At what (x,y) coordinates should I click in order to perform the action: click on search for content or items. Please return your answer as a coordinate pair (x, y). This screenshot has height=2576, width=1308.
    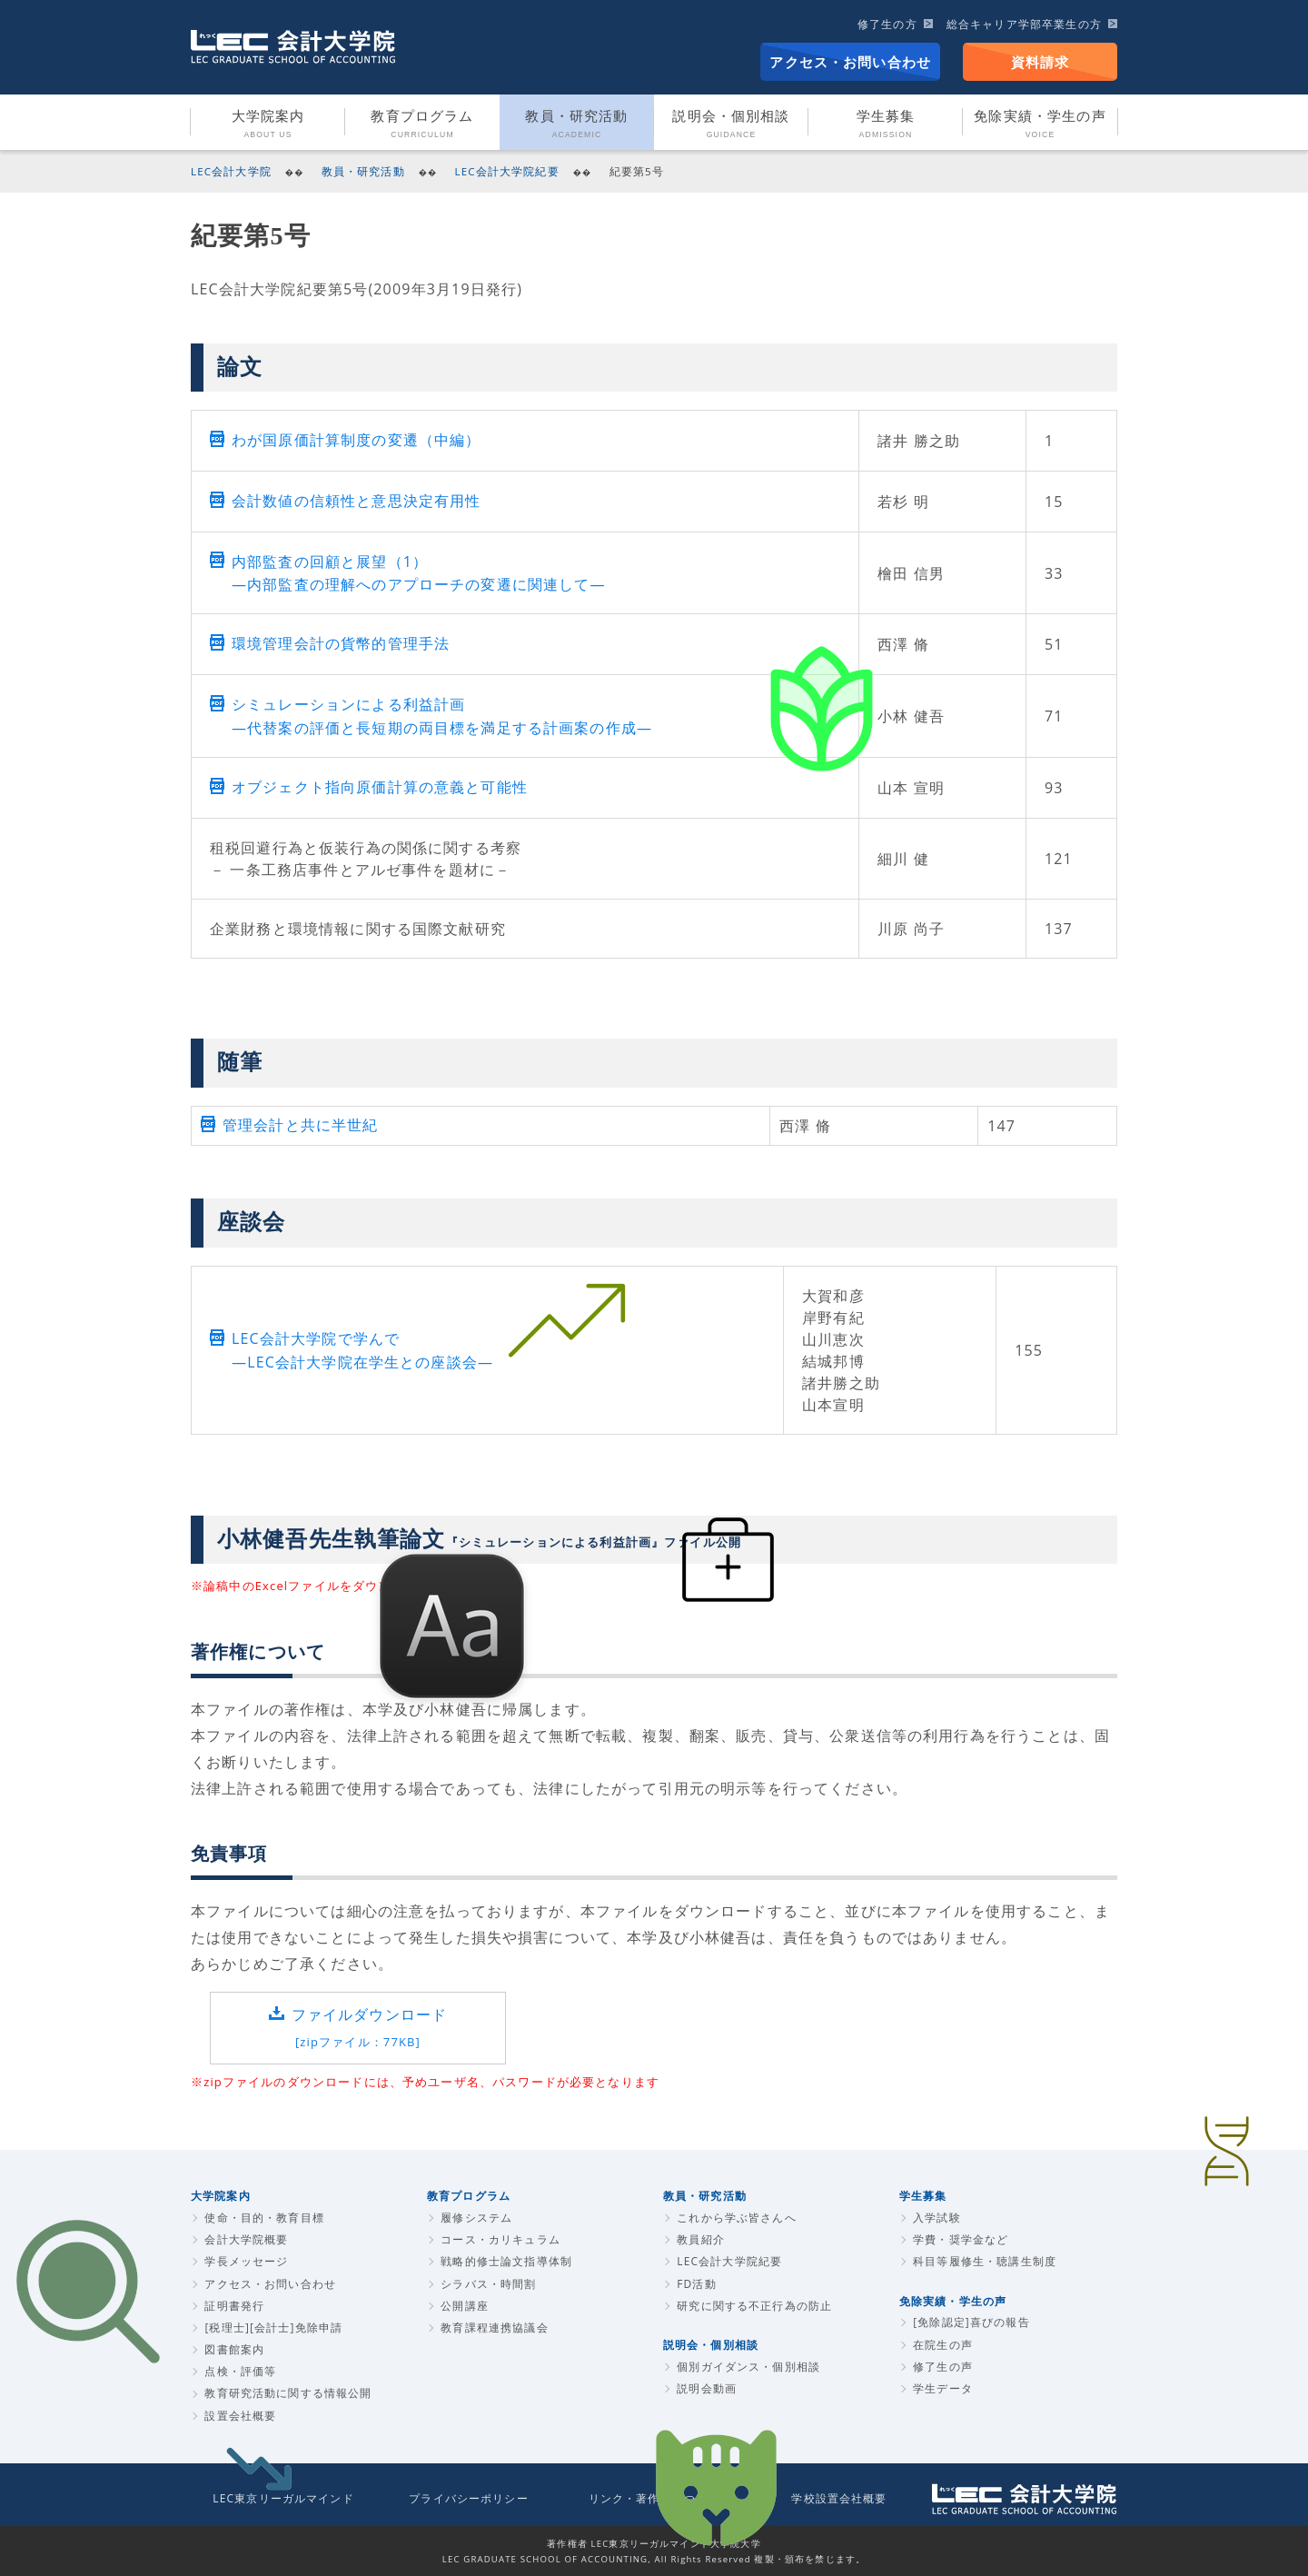
    Looking at the image, I should click on (88, 2292).